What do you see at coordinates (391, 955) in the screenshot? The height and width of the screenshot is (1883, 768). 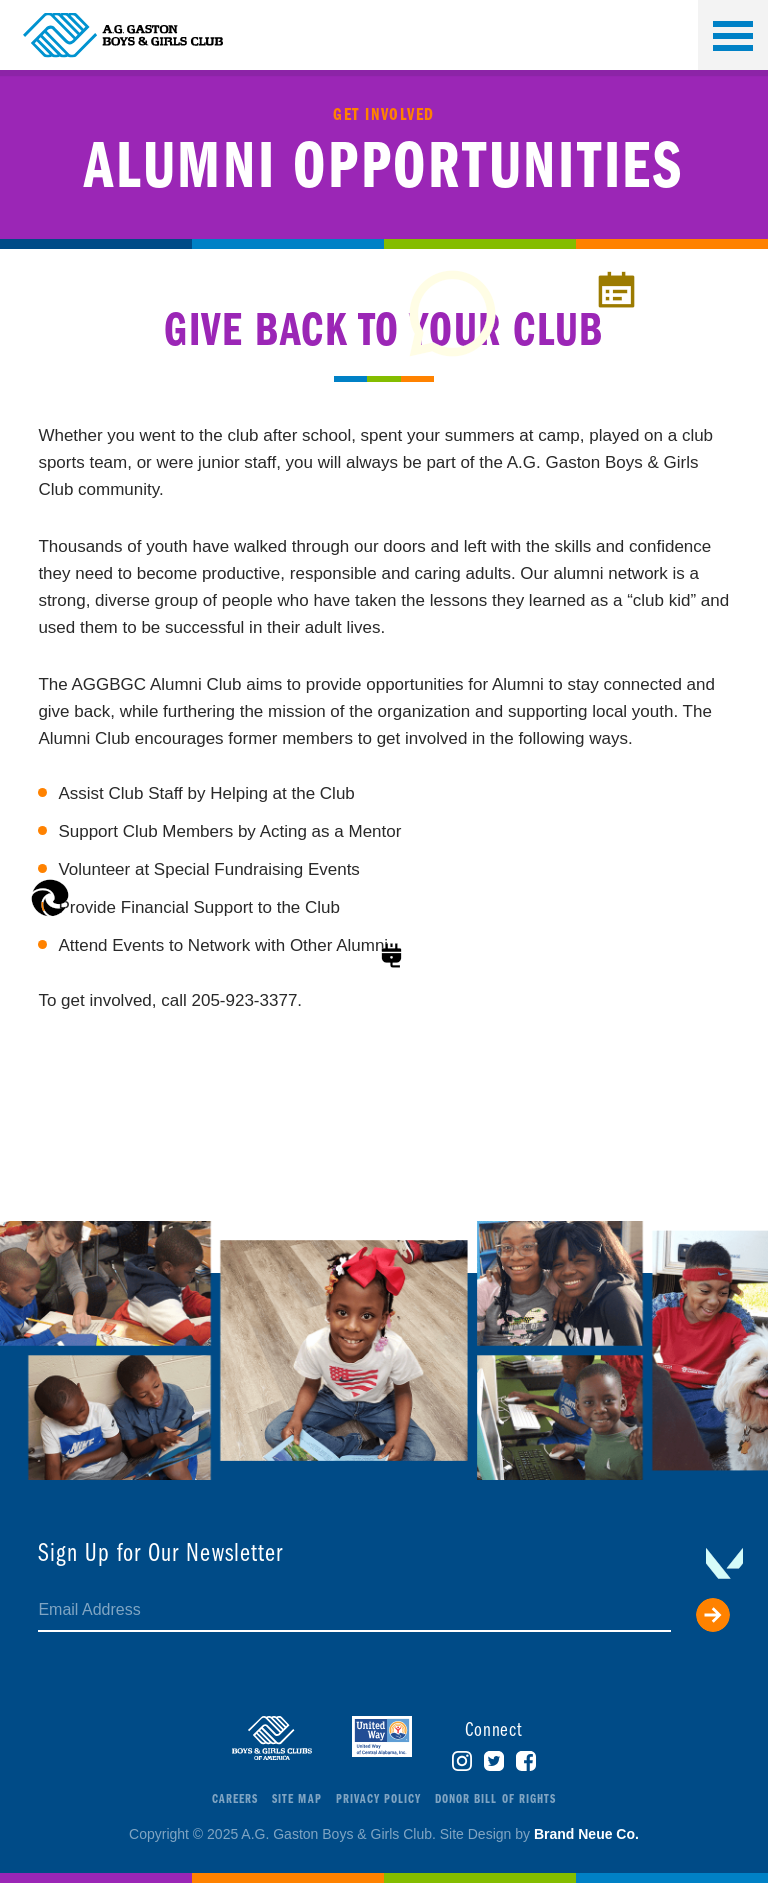 I see `connect to a power source` at bounding box center [391, 955].